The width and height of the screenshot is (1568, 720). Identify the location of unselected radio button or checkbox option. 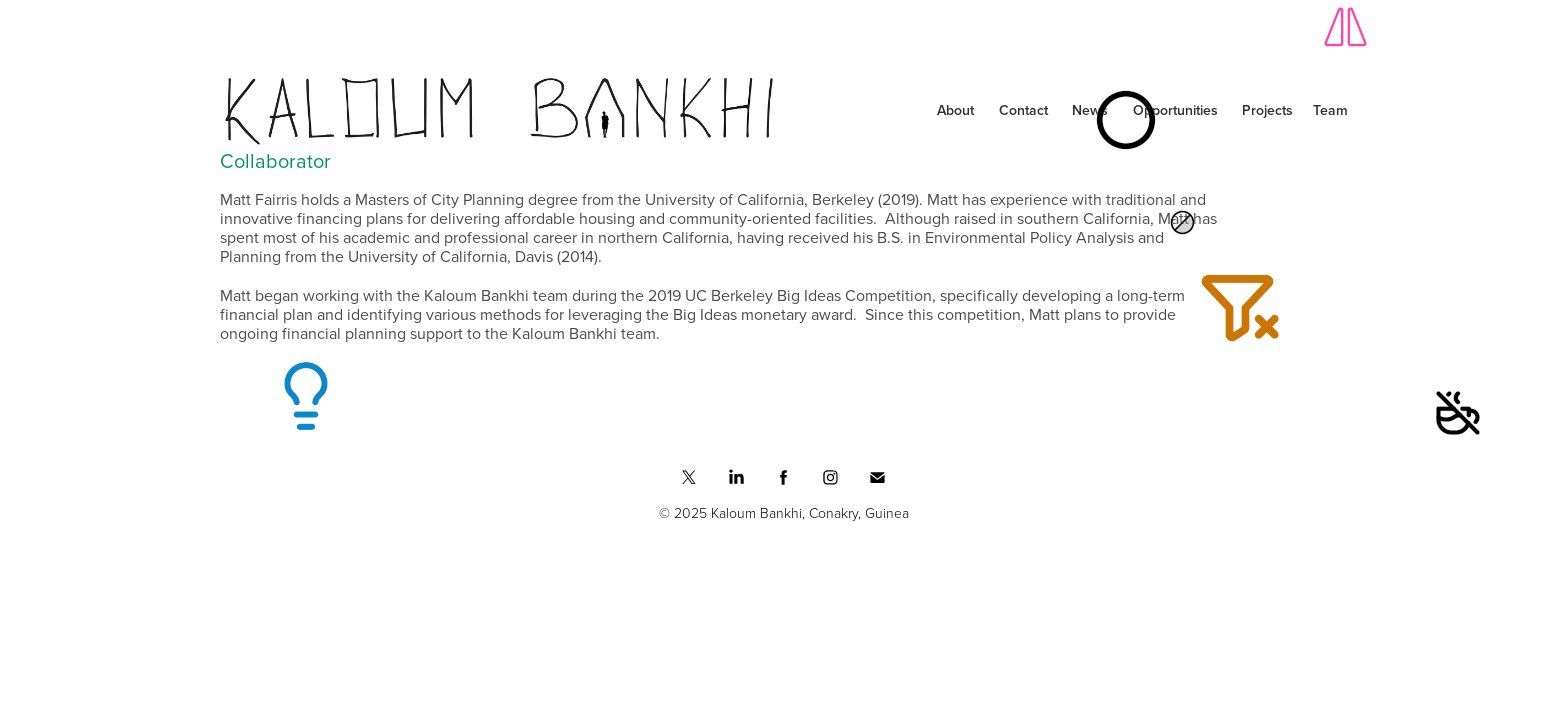
(1126, 120).